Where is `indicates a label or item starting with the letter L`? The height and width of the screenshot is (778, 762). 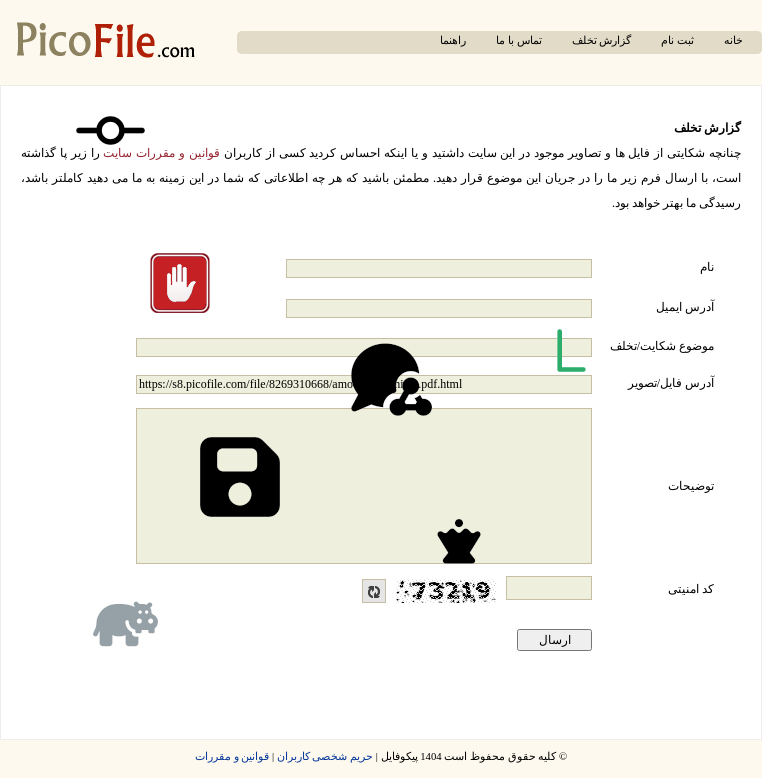
indicates a label or item starting with the letter L is located at coordinates (571, 350).